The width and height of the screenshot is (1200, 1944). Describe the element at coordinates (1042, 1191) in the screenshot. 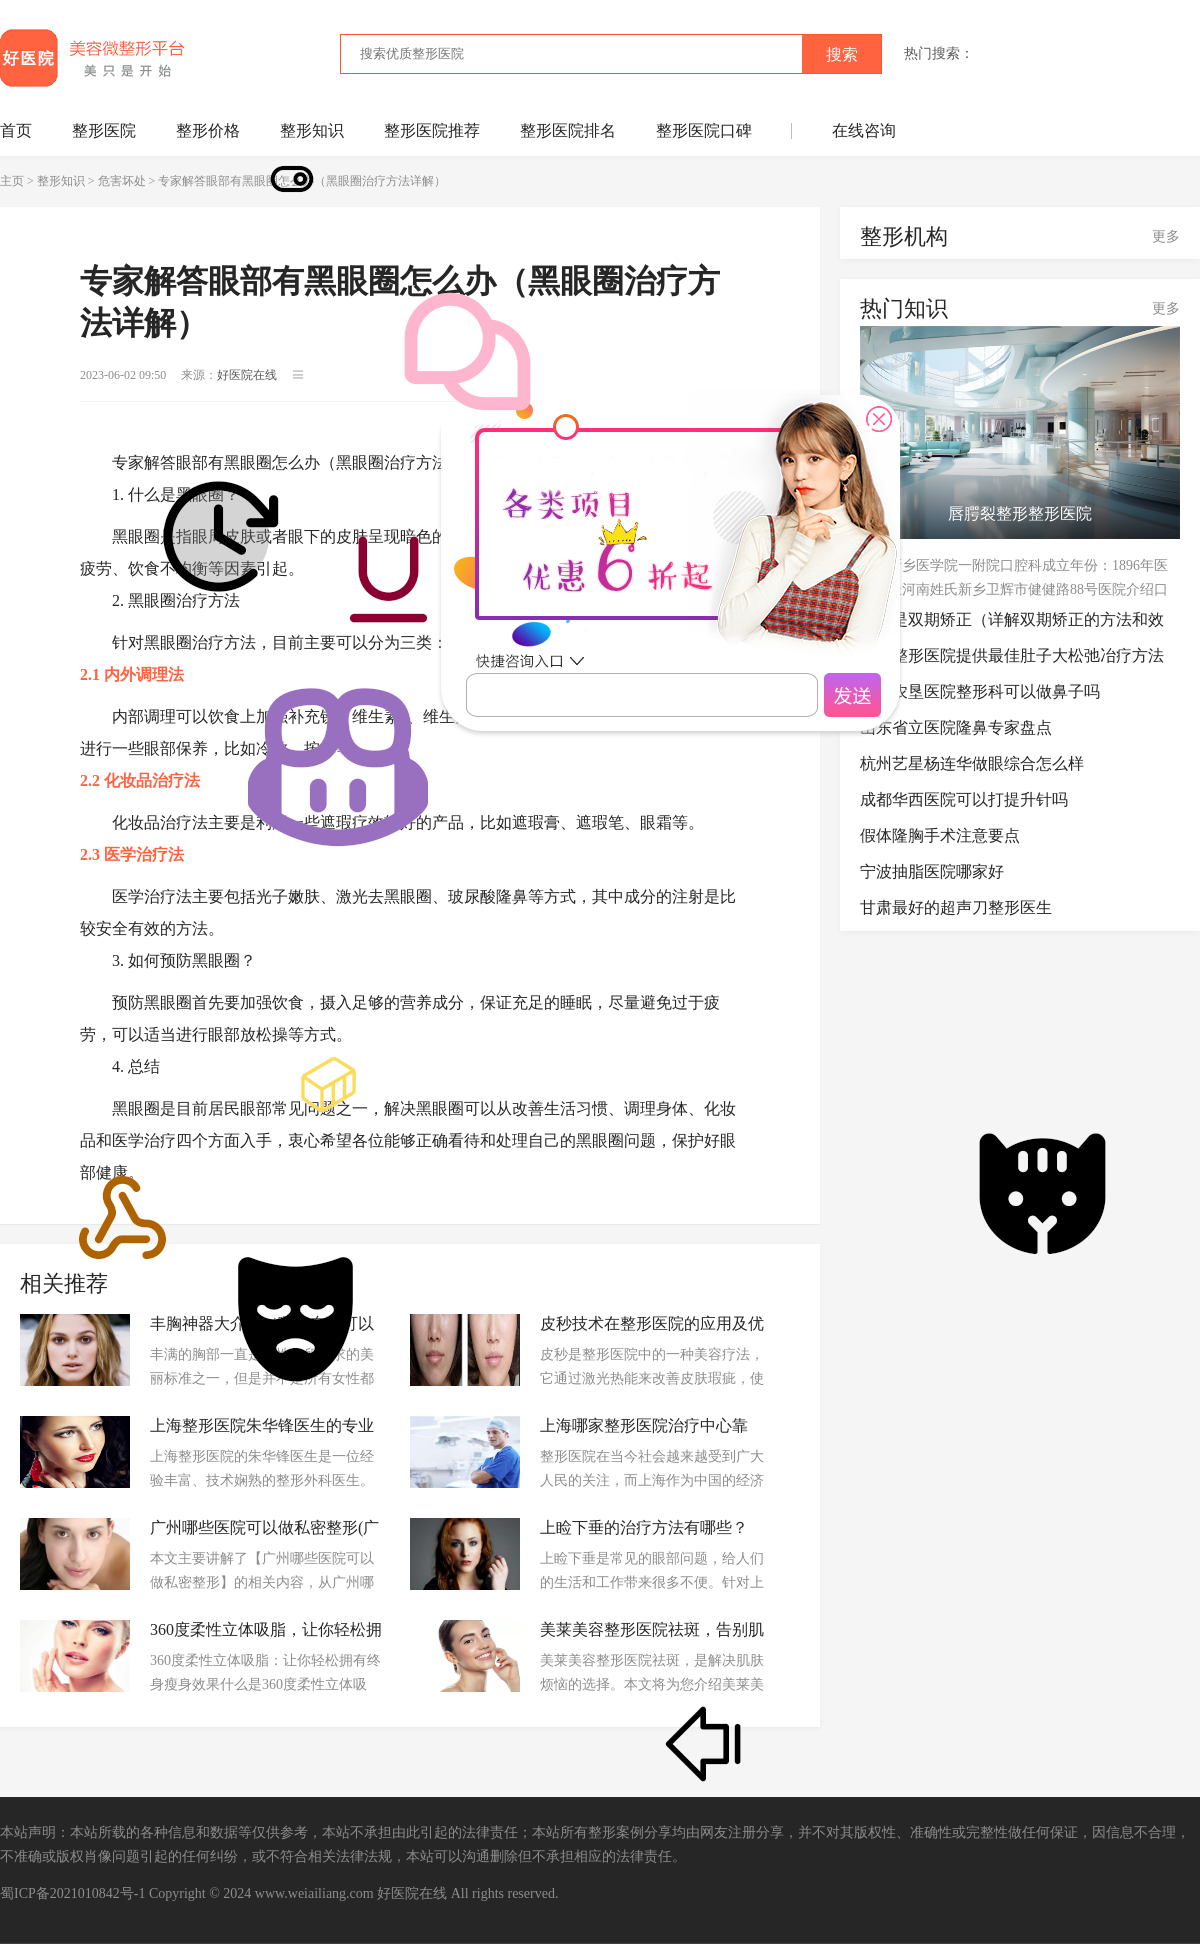

I see `access pet-related features or settings` at that location.